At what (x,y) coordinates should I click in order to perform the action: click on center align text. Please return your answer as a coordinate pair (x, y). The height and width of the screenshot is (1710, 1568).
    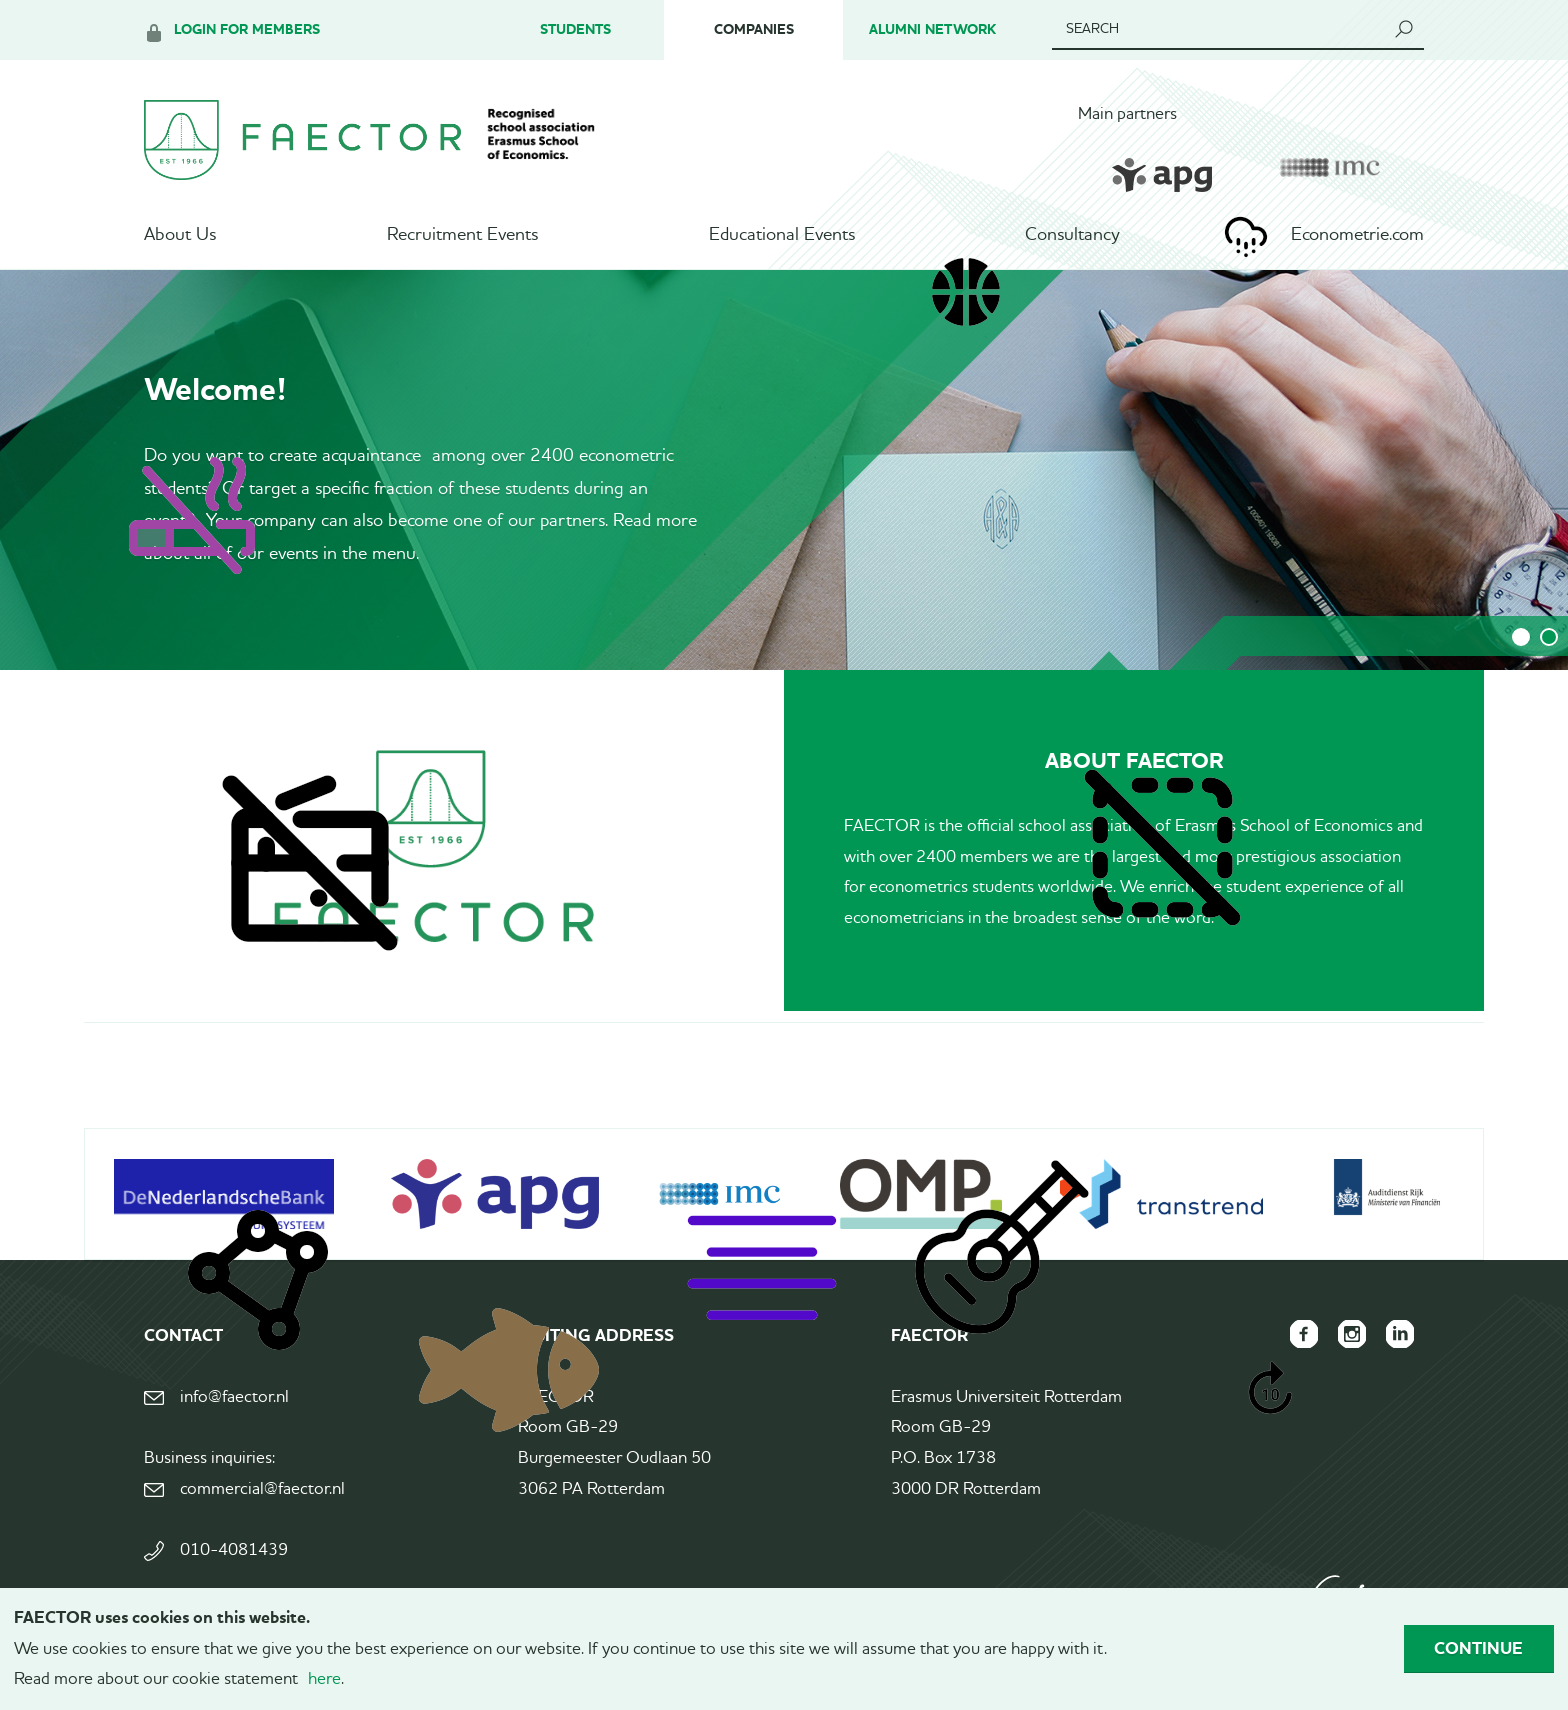
    Looking at the image, I should click on (762, 1271).